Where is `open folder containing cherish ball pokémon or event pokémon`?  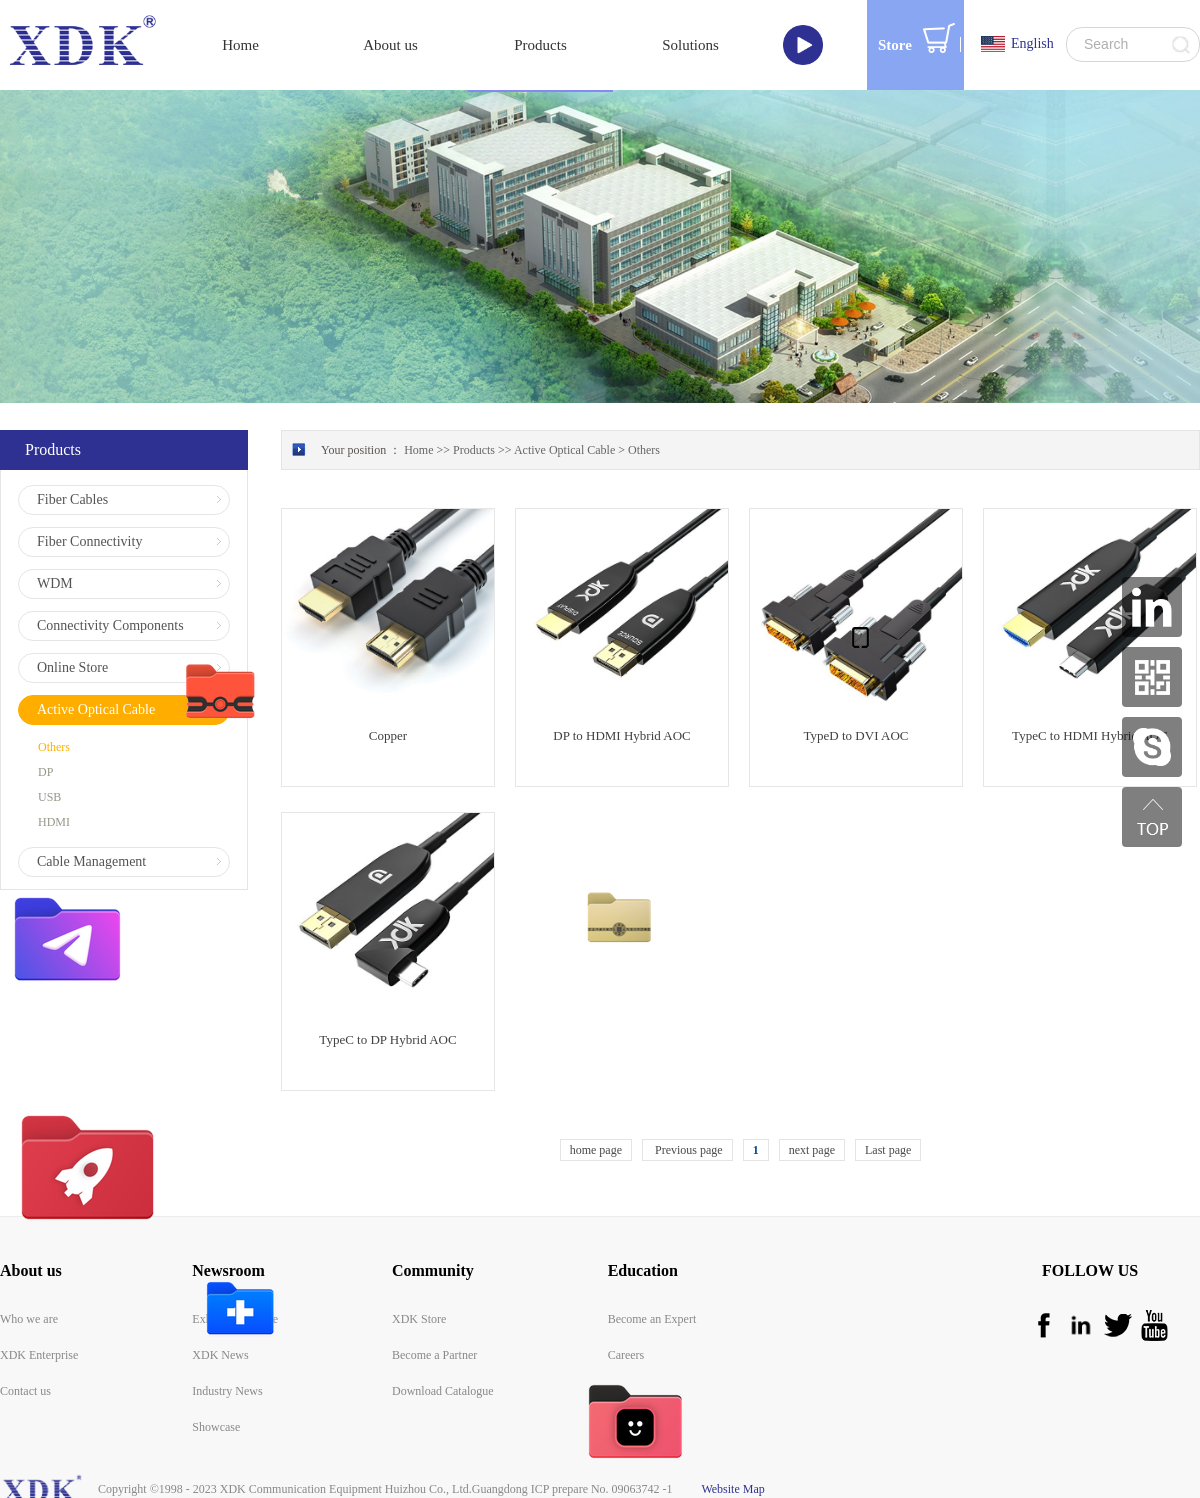
open folder containing cherish ball pokémon or event pokémon is located at coordinates (220, 693).